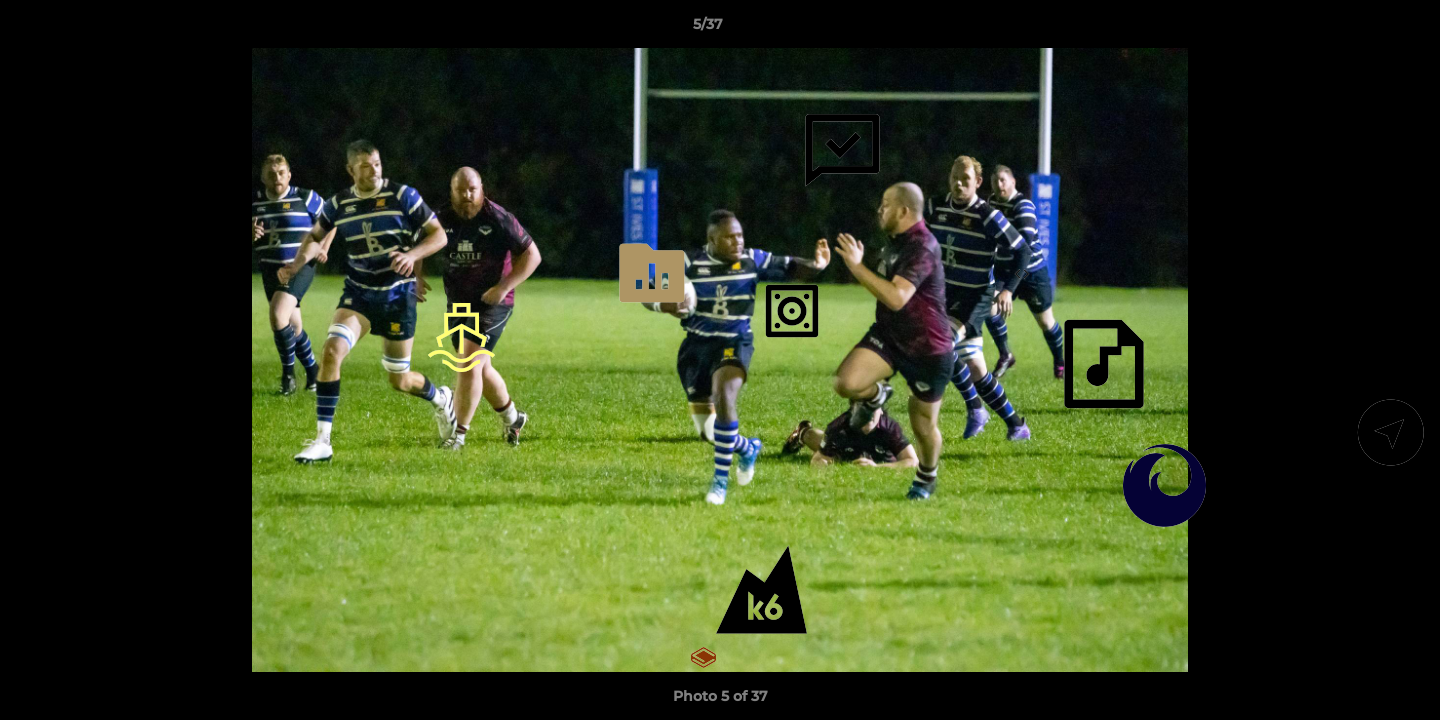 The height and width of the screenshot is (720, 1440). Describe the element at coordinates (703, 657) in the screenshot. I see `stackbit logo` at that location.